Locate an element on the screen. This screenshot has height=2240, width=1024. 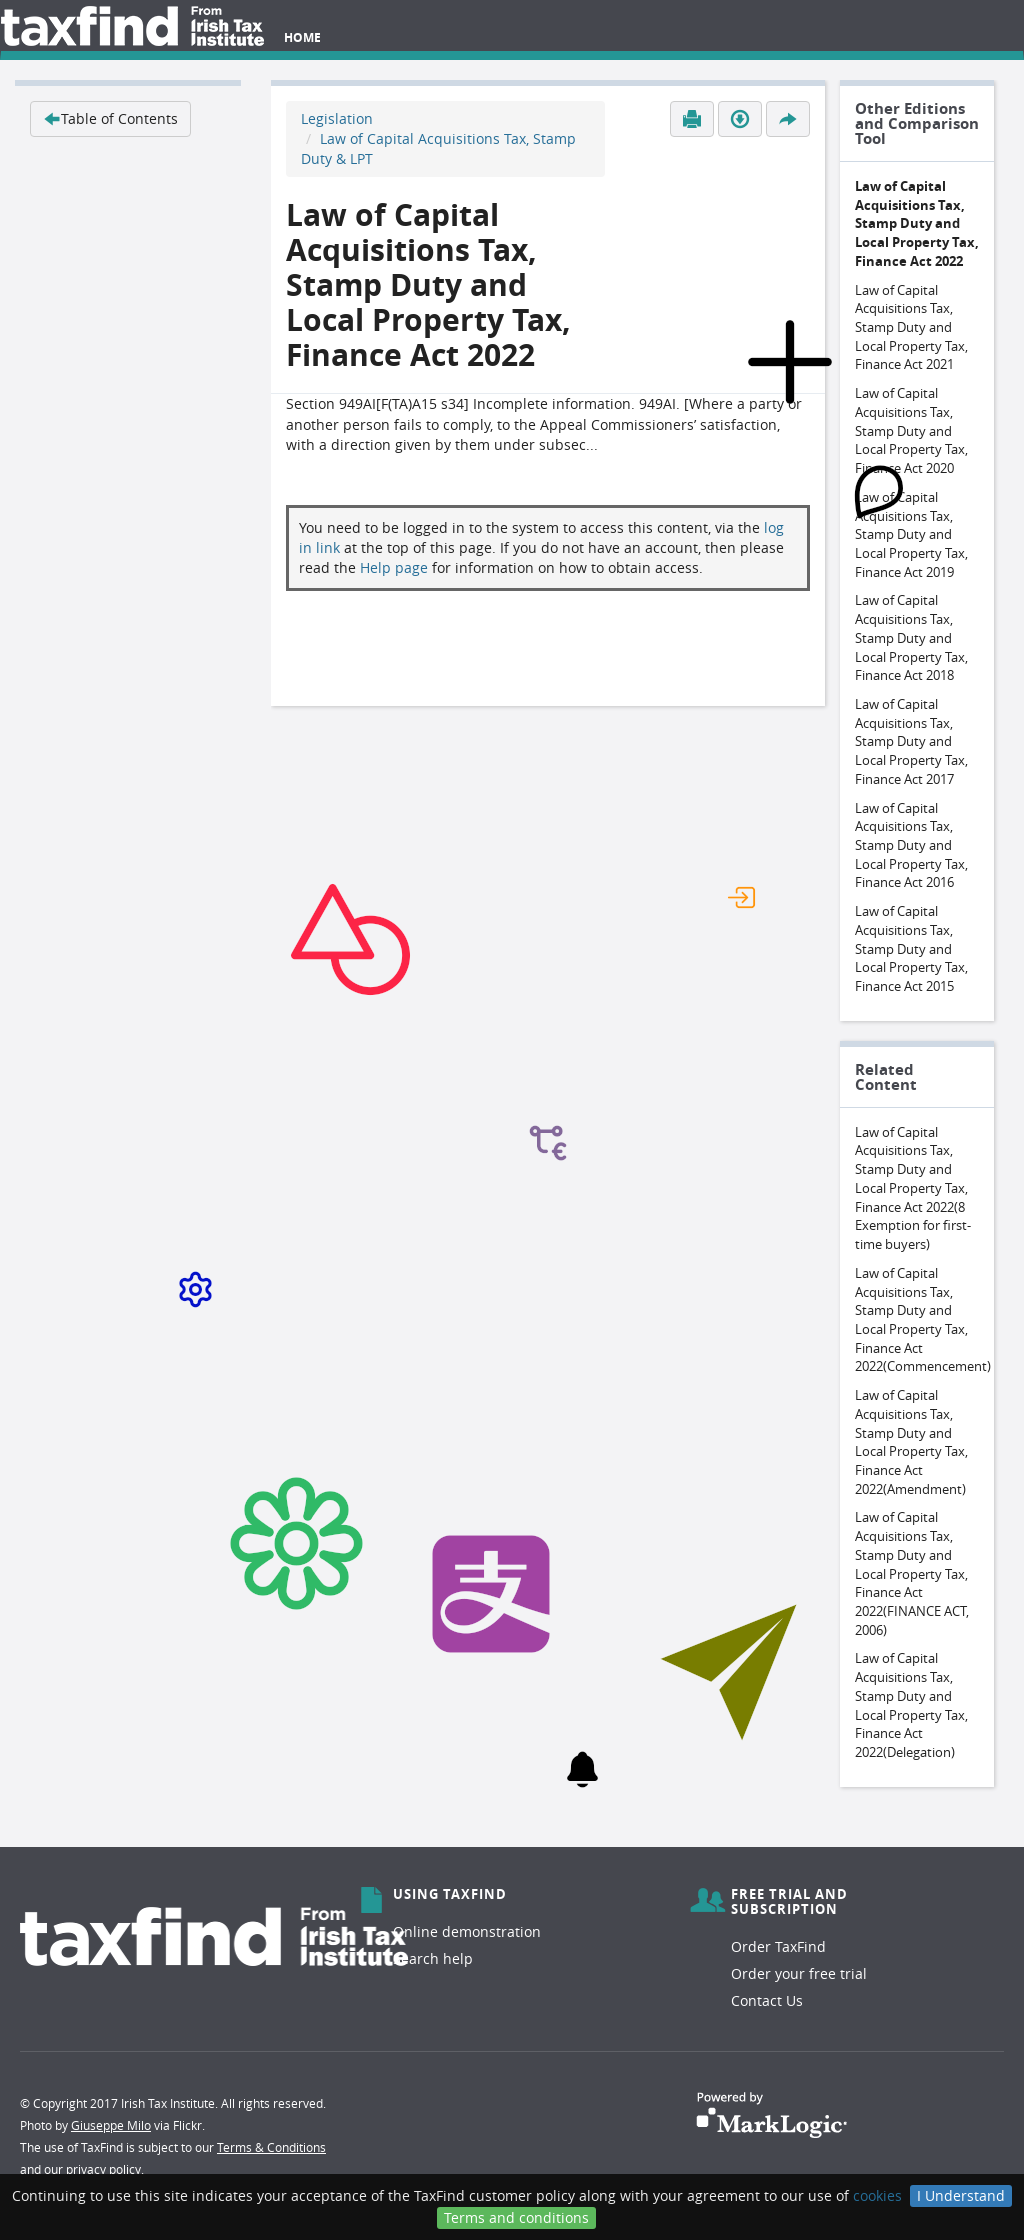
add a new item is located at coordinates (790, 362).